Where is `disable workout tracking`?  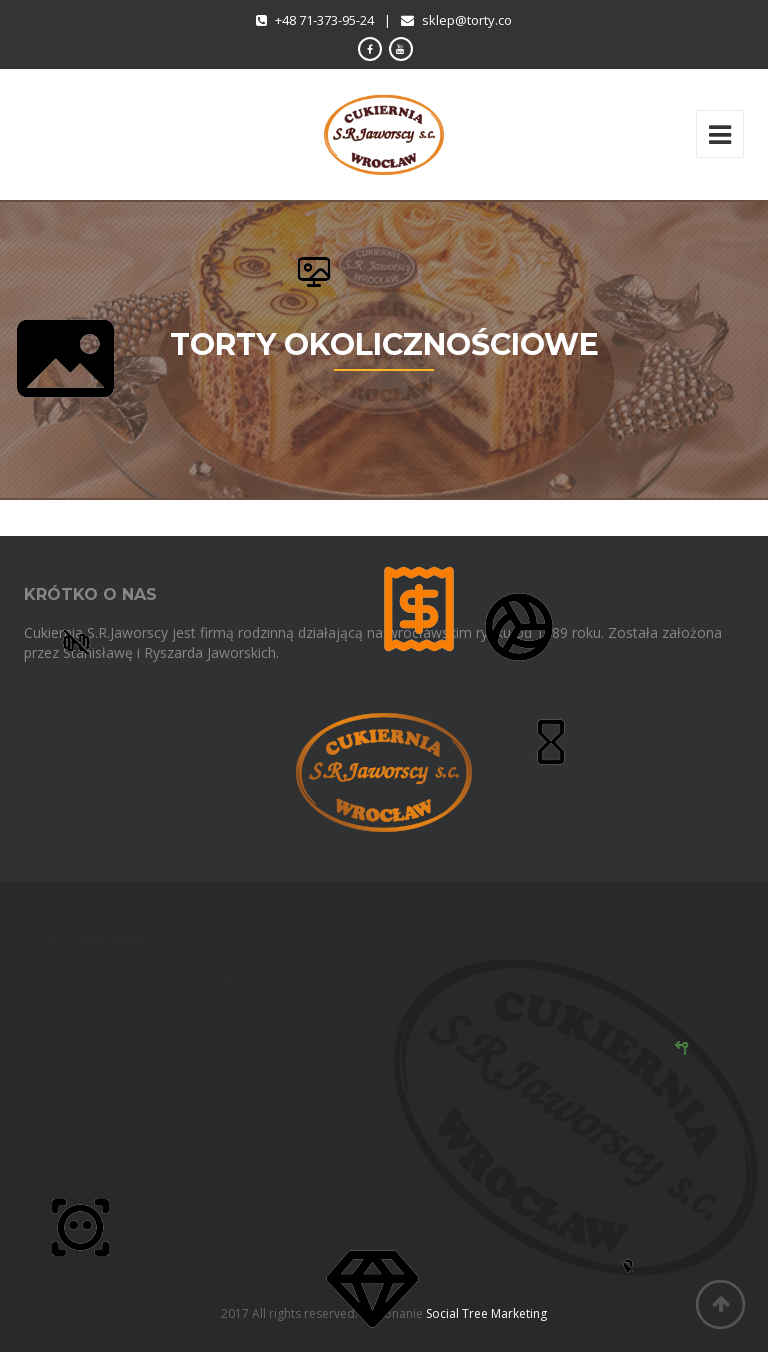 disable workout tracking is located at coordinates (76, 642).